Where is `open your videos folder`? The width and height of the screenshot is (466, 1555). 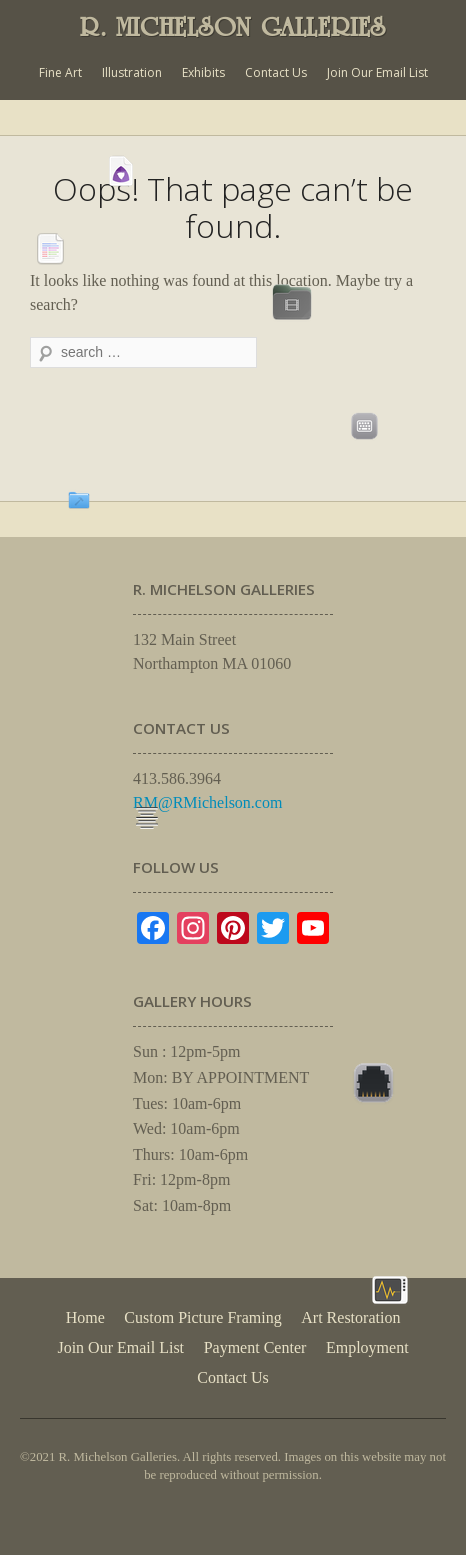 open your videos folder is located at coordinates (292, 302).